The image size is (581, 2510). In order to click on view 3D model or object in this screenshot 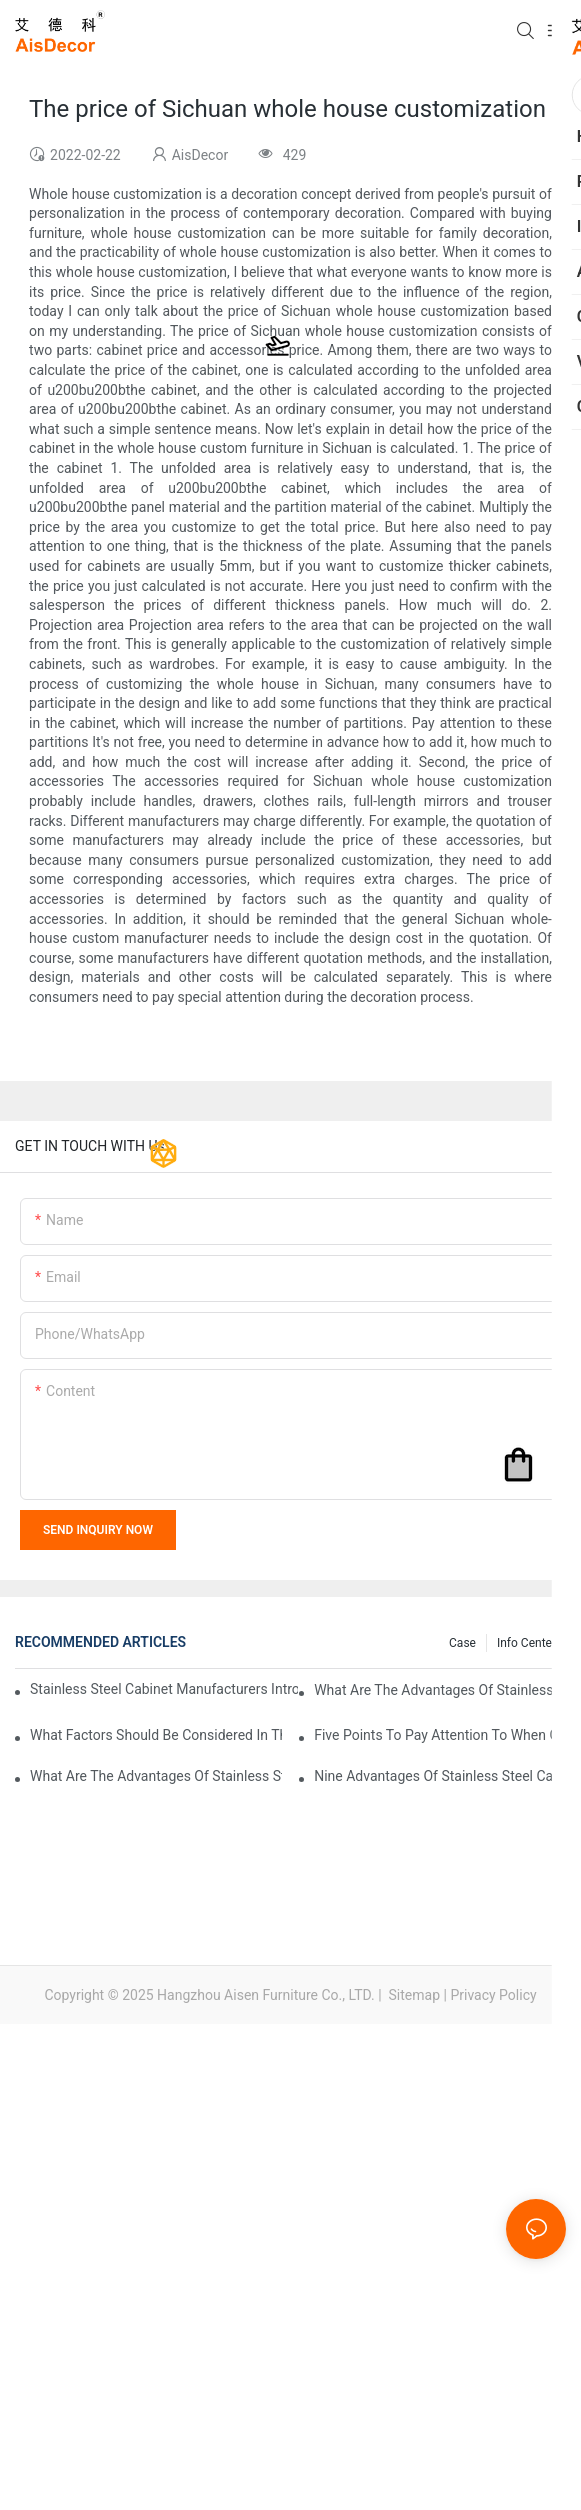, I will do `click(163, 1153)`.